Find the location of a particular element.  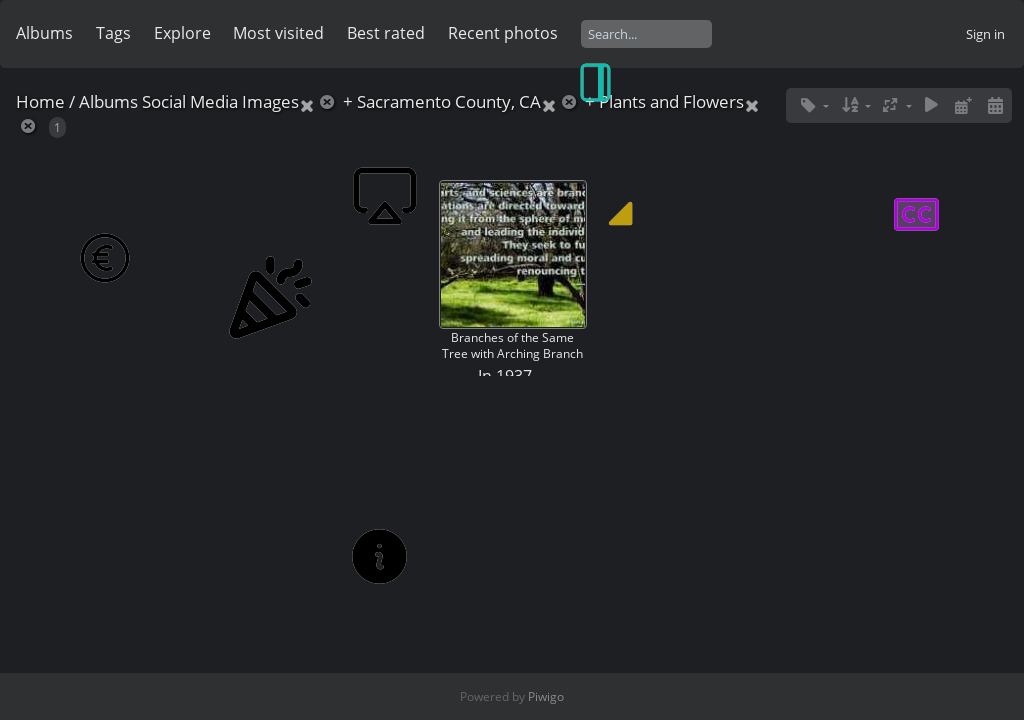

enable closed captions for video content is located at coordinates (916, 214).